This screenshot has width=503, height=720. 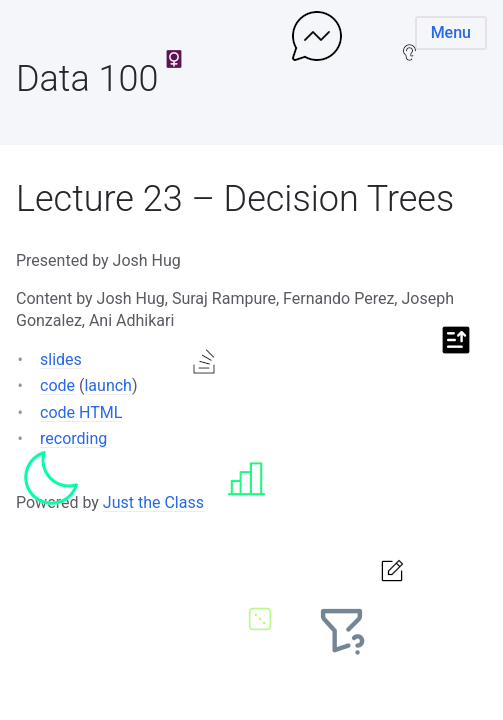 I want to click on create a new note, so click(x=392, y=571).